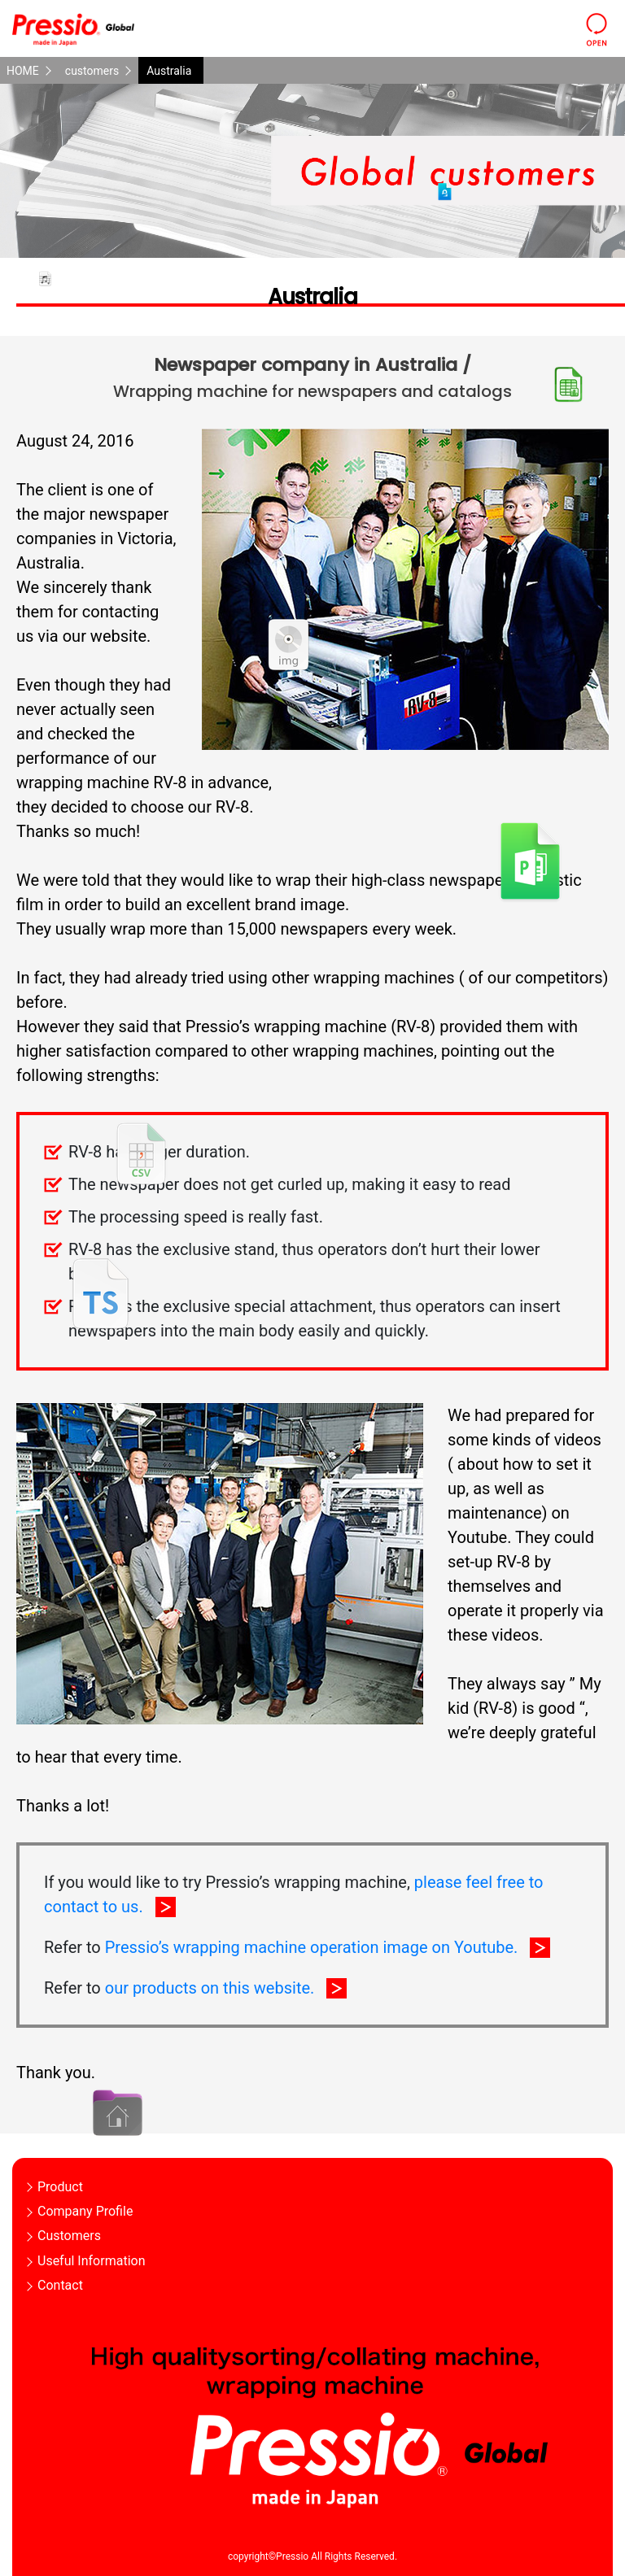 The width and height of the screenshot is (625, 2576). I want to click on an audio melody file type, so click(45, 278).